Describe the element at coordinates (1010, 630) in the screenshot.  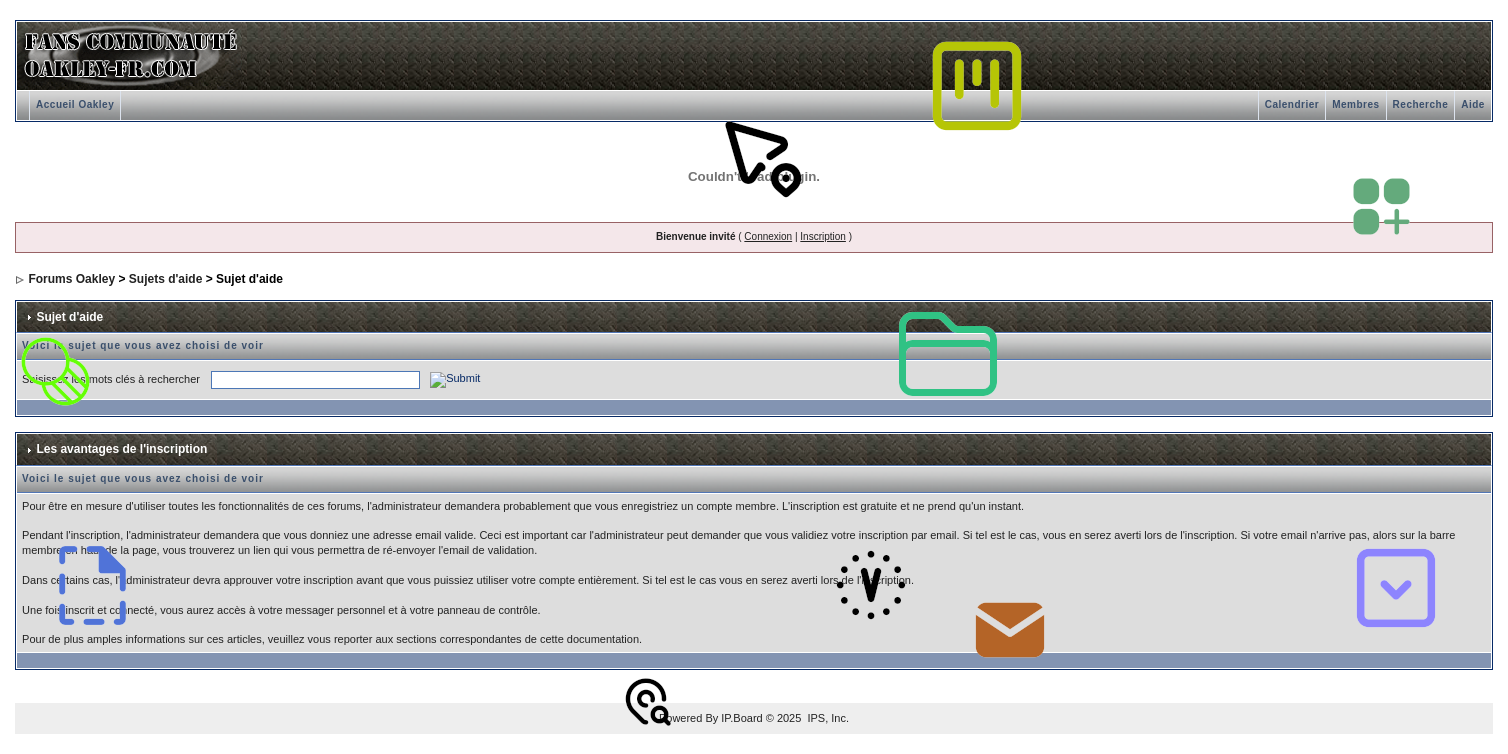
I see `open your email inbox` at that location.